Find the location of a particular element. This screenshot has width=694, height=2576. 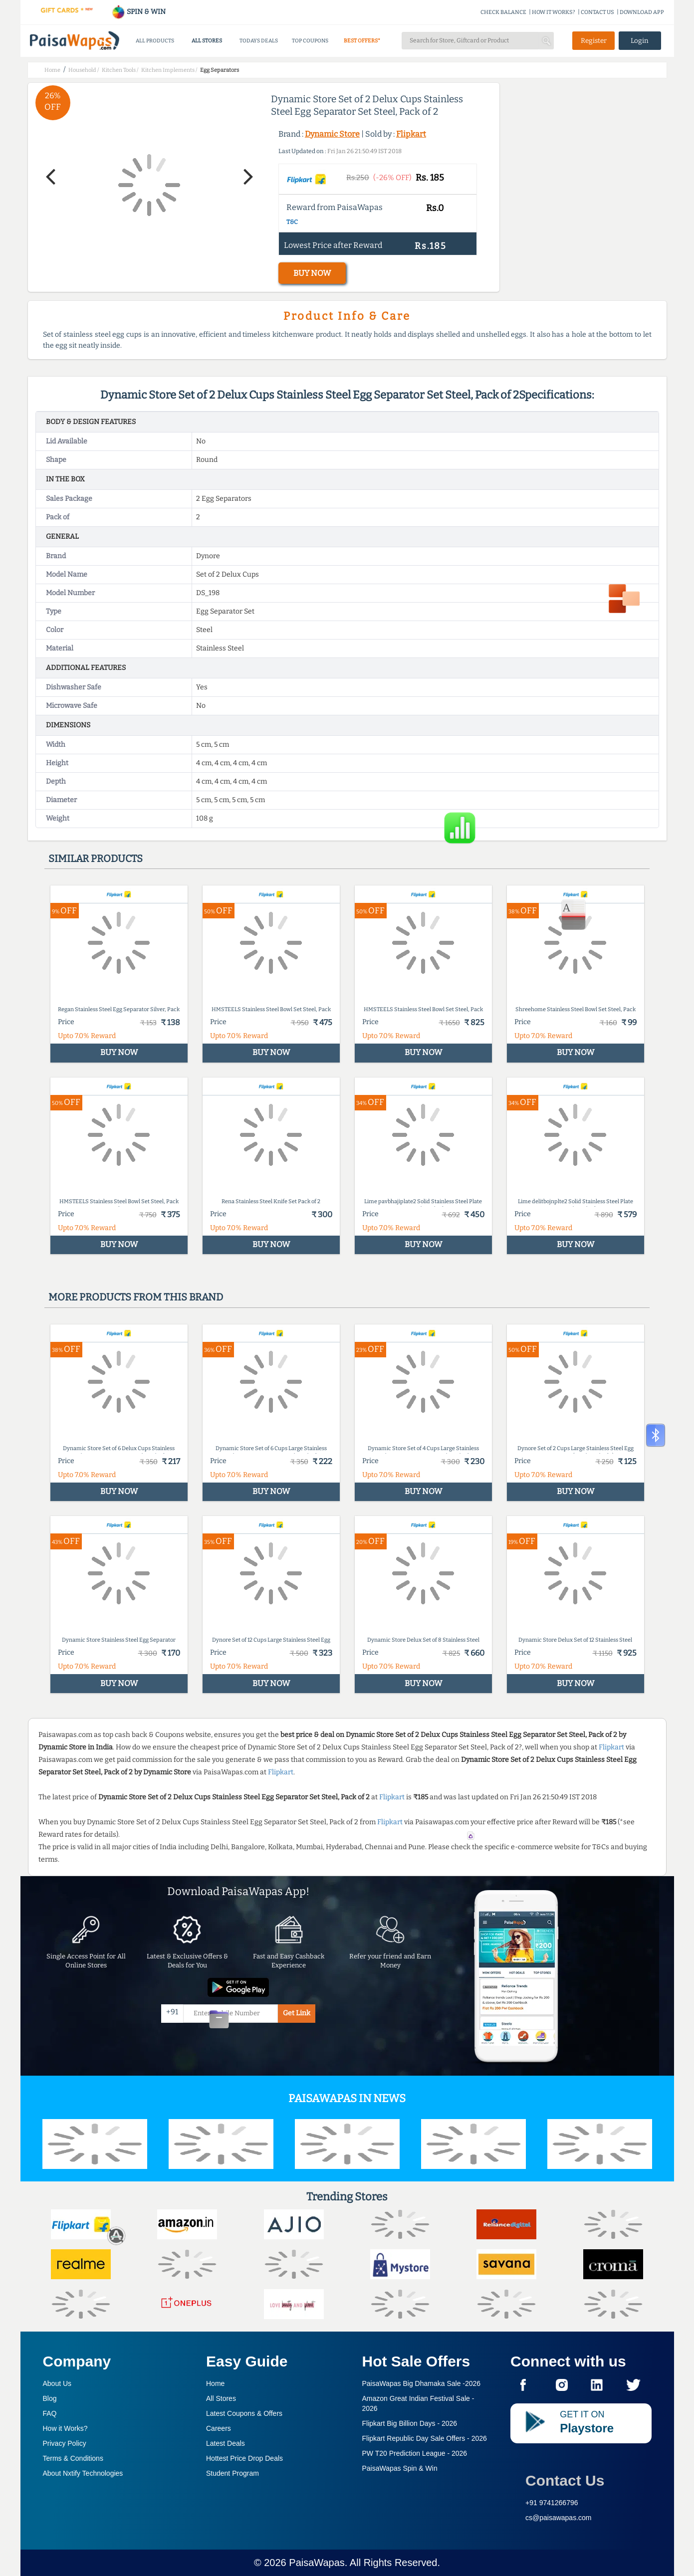

open document scanner app is located at coordinates (573, 914).